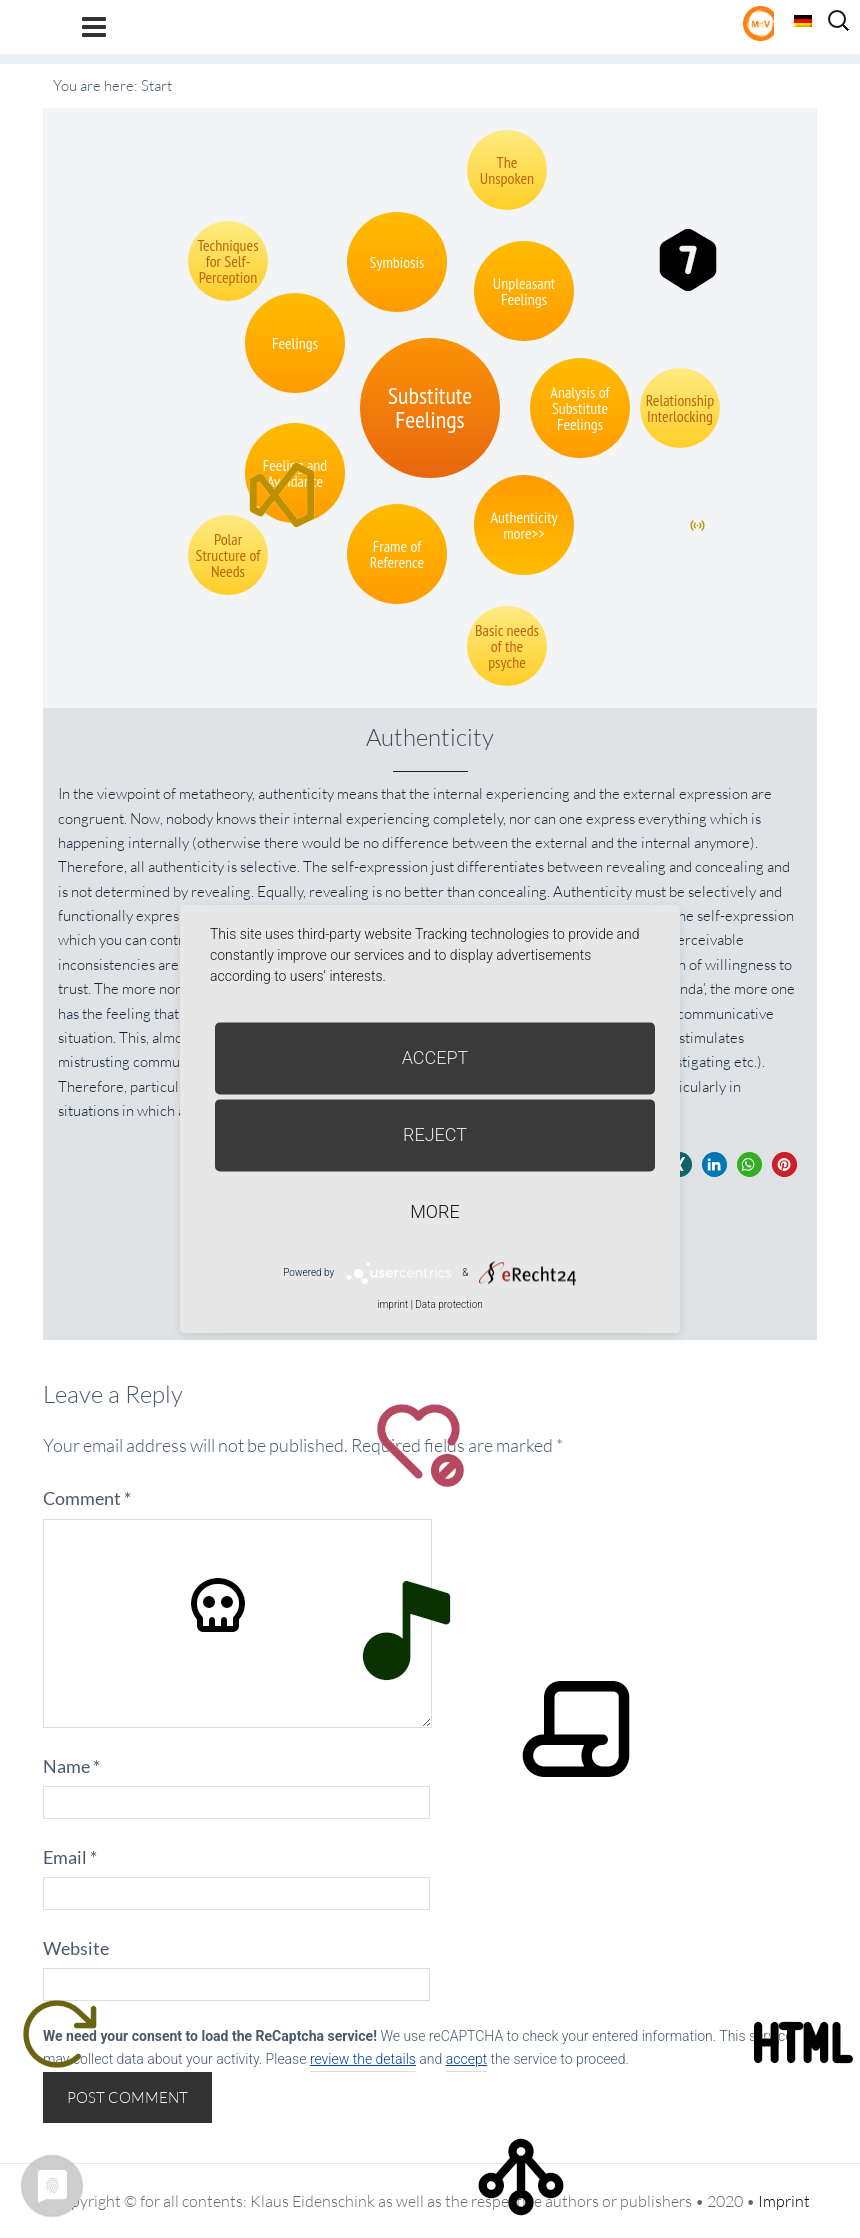 The height and width of the screenshot is (2238, 860). What do you see at coordinates (803, 2042) in the screenshot?
I see `indicates HTML file type or format` at bounding box center [803, 2042].